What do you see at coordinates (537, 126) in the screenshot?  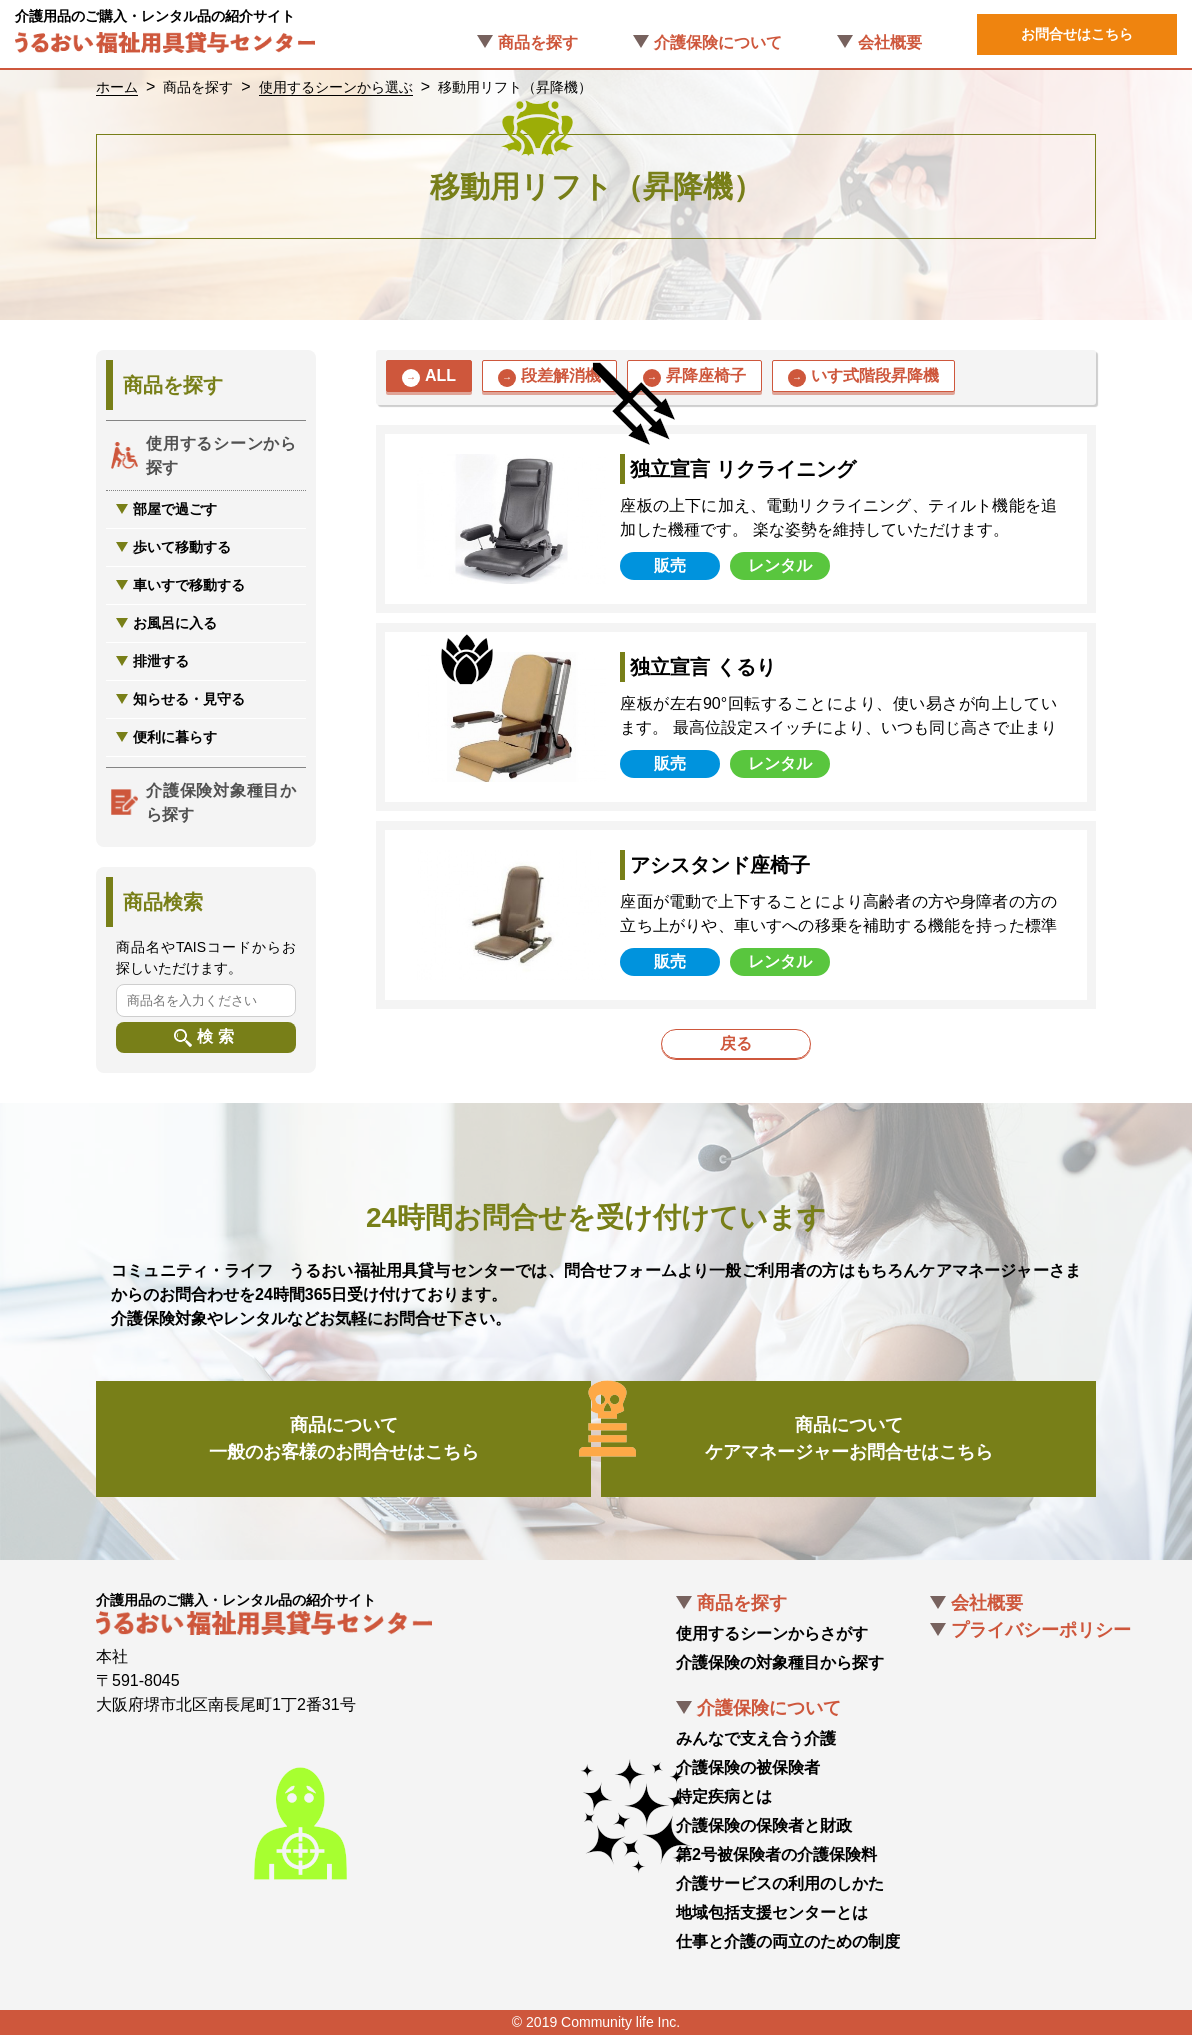 I see `represents a frog character or creature in a game` at bounding box center [537, 126].